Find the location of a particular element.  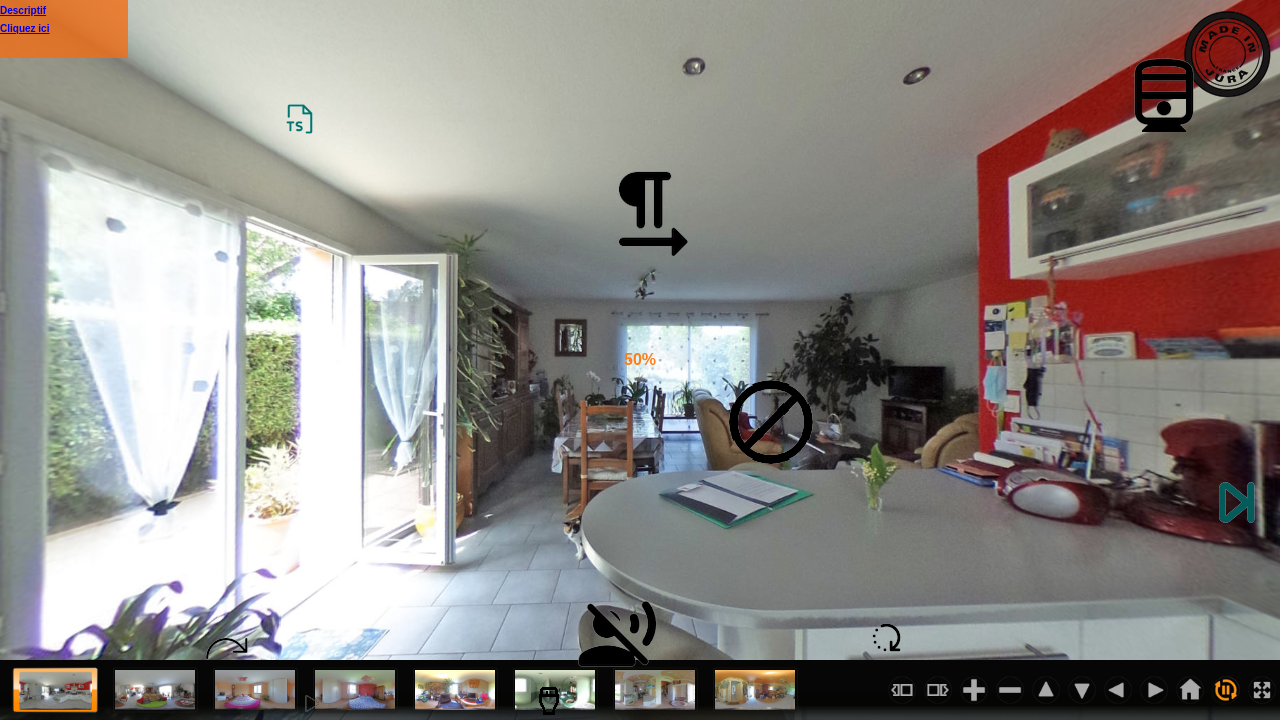

a TypeScript file is located at coordinates (300, 119).